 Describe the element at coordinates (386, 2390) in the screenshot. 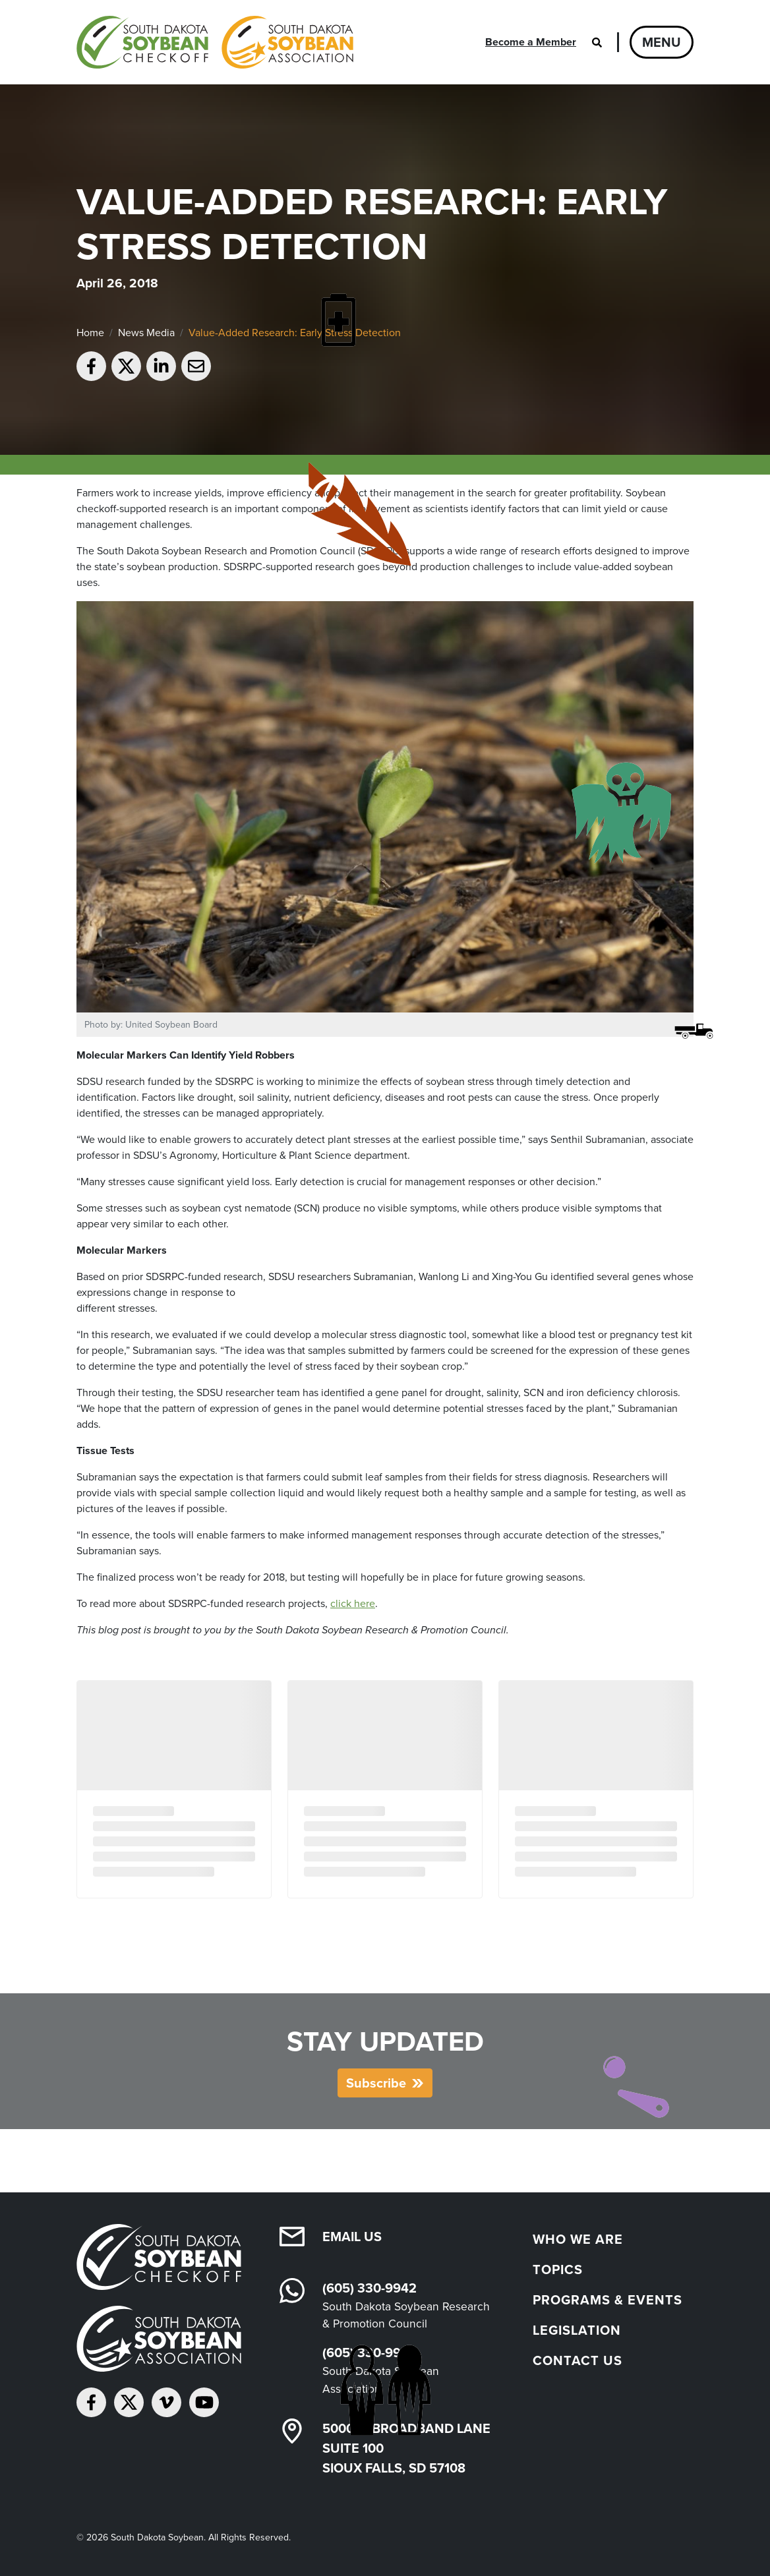

I see `swap character or avatar body` at that location.